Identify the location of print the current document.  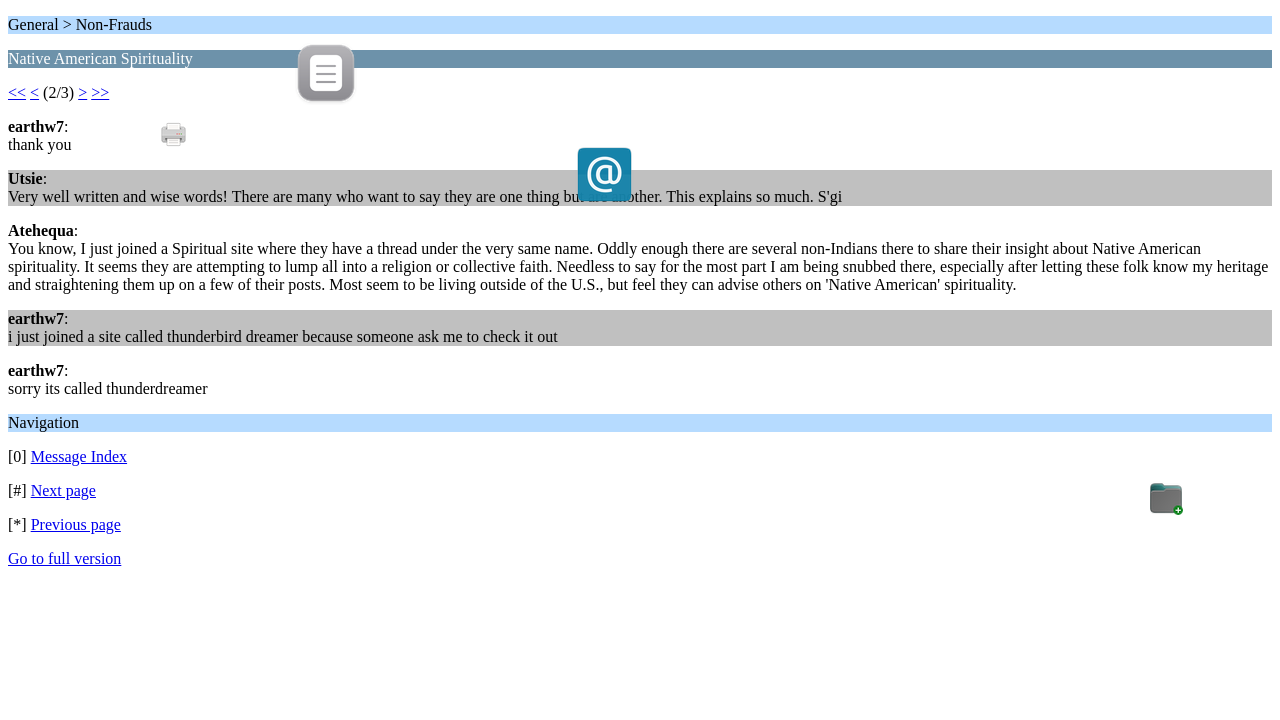
(173, 134).